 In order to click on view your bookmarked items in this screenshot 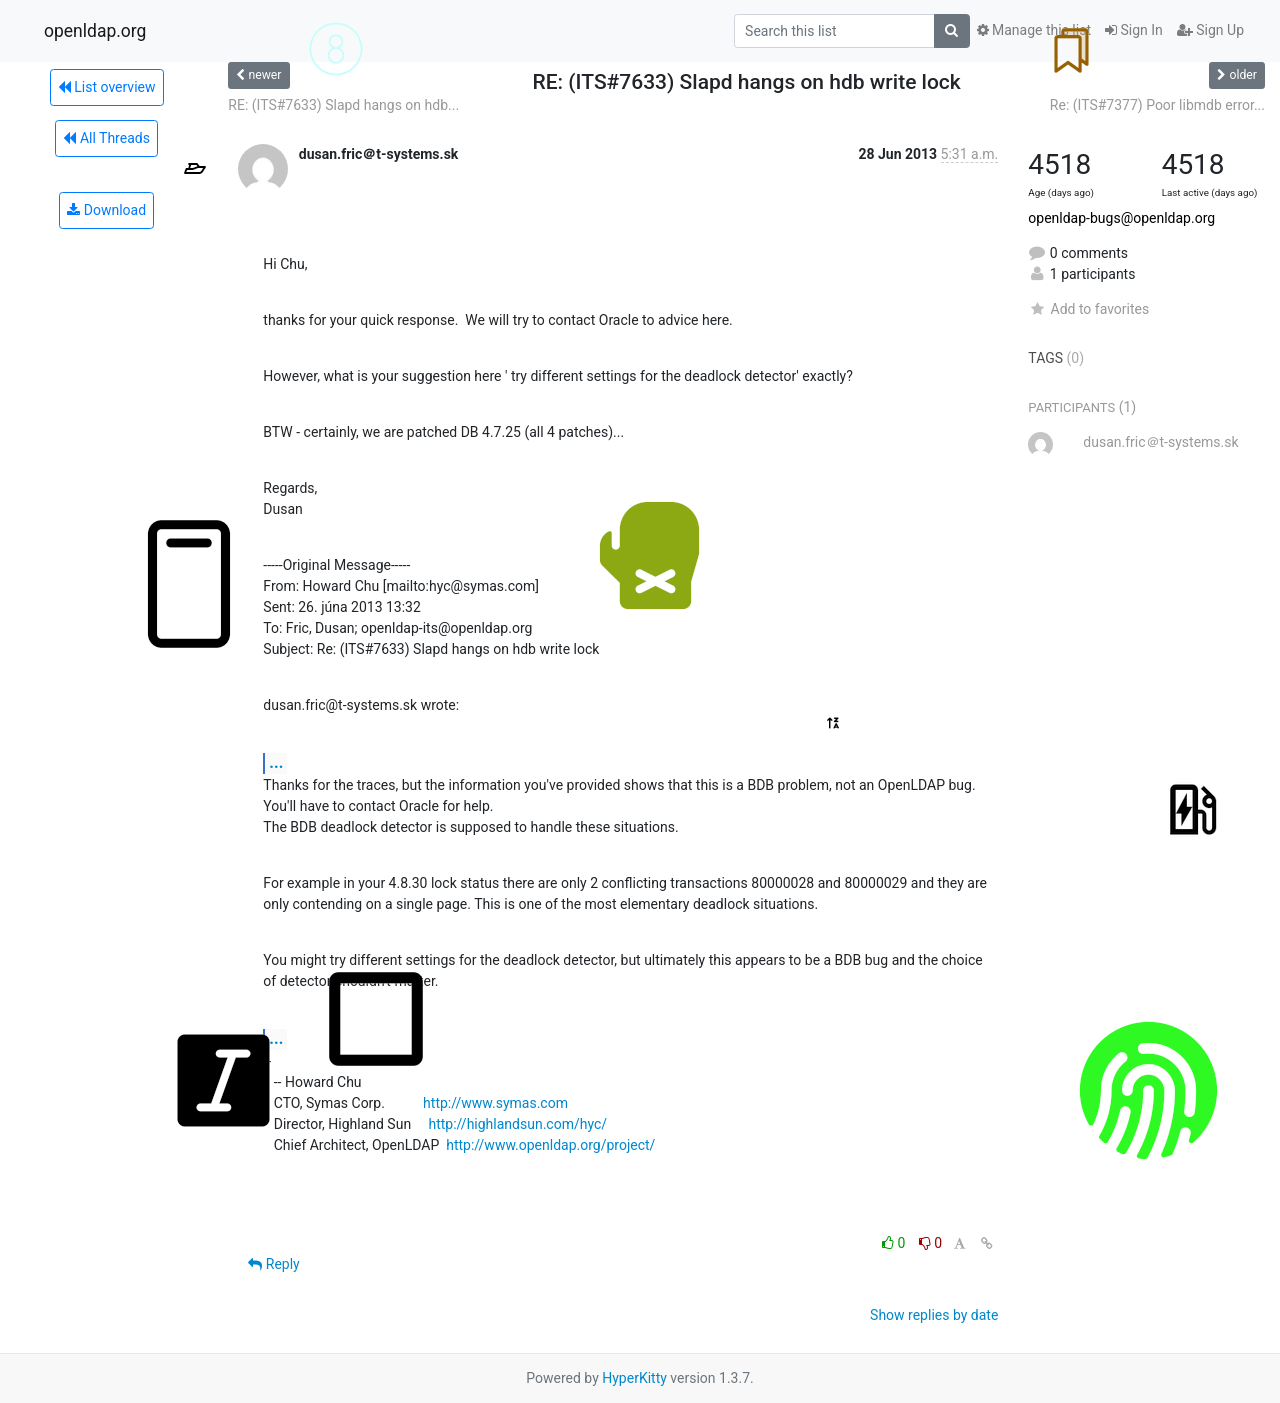, I will do `click(1071, 50)`.